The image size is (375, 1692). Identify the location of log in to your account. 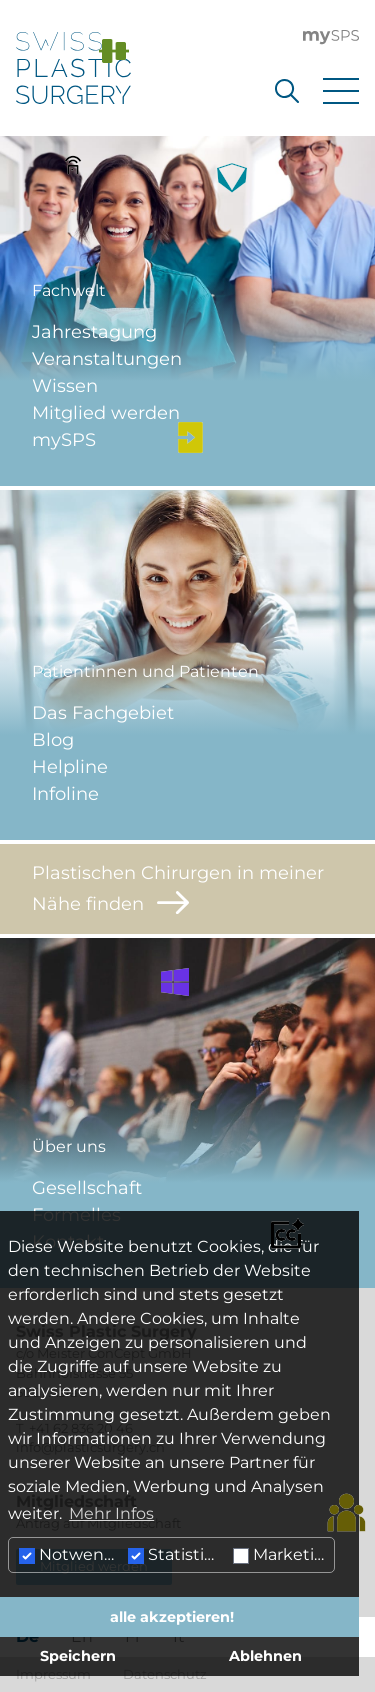
(190, 437).